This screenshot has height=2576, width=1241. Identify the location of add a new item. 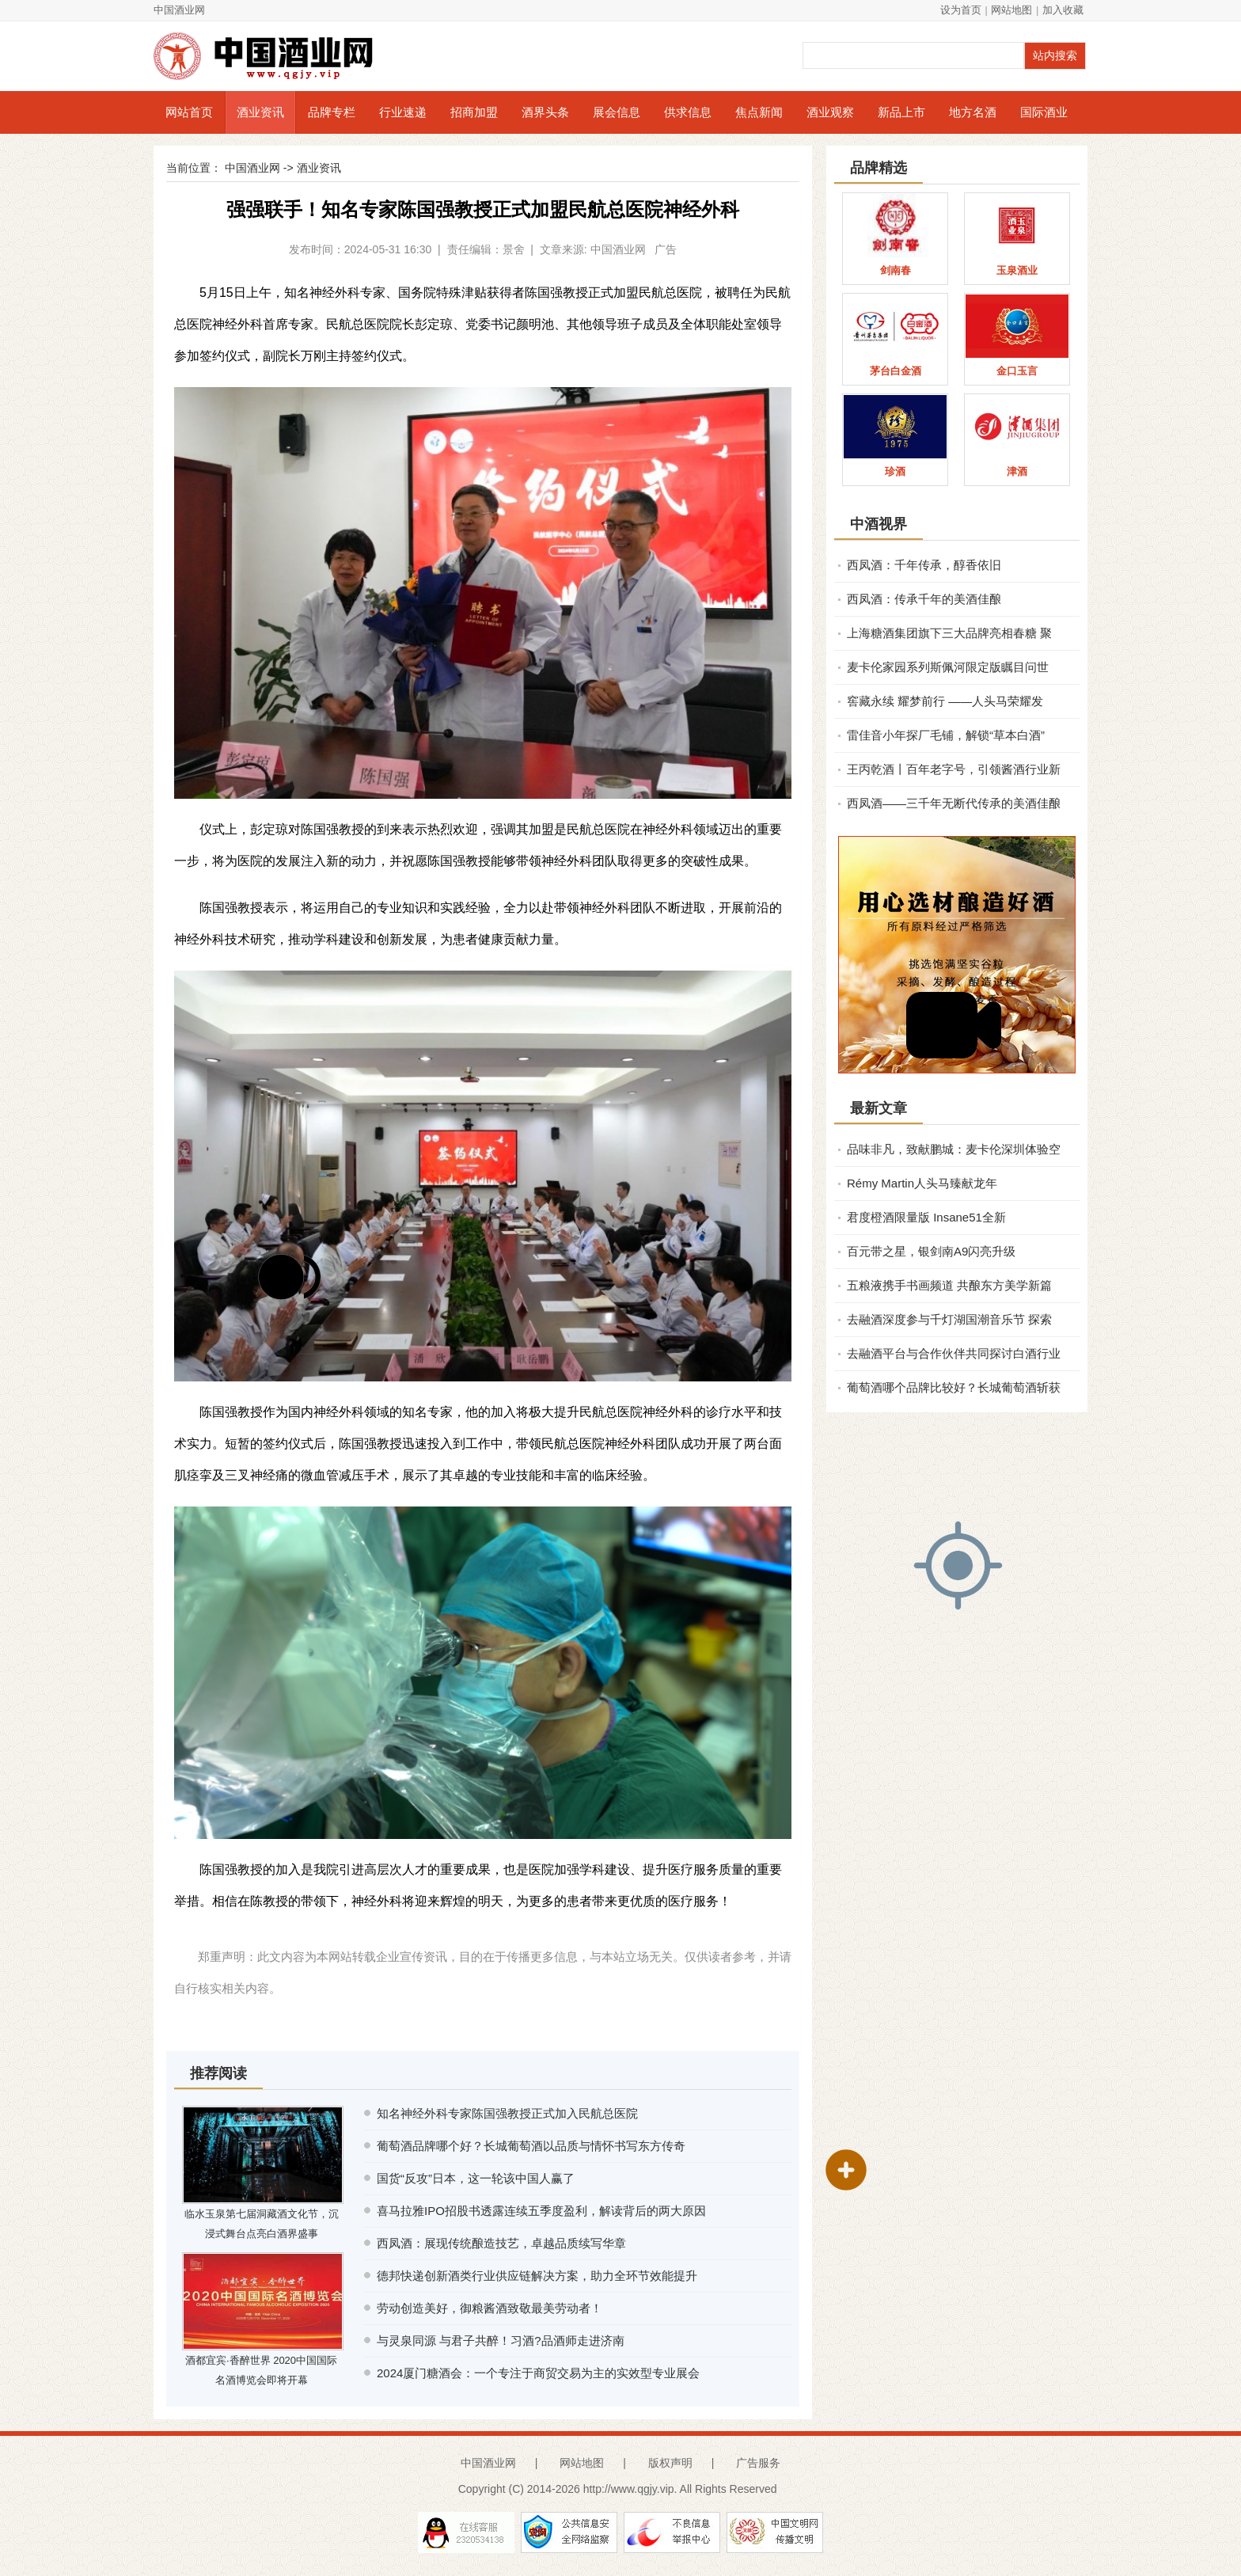
(846, 2170).